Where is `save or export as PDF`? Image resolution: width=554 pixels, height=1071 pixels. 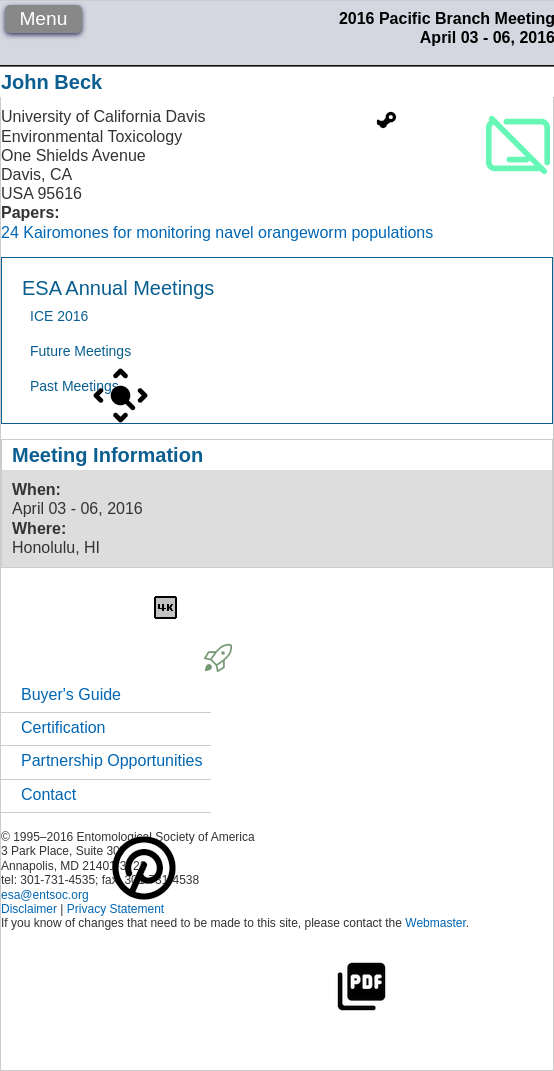 save or export as PDF is located at coordinates (361, 986).